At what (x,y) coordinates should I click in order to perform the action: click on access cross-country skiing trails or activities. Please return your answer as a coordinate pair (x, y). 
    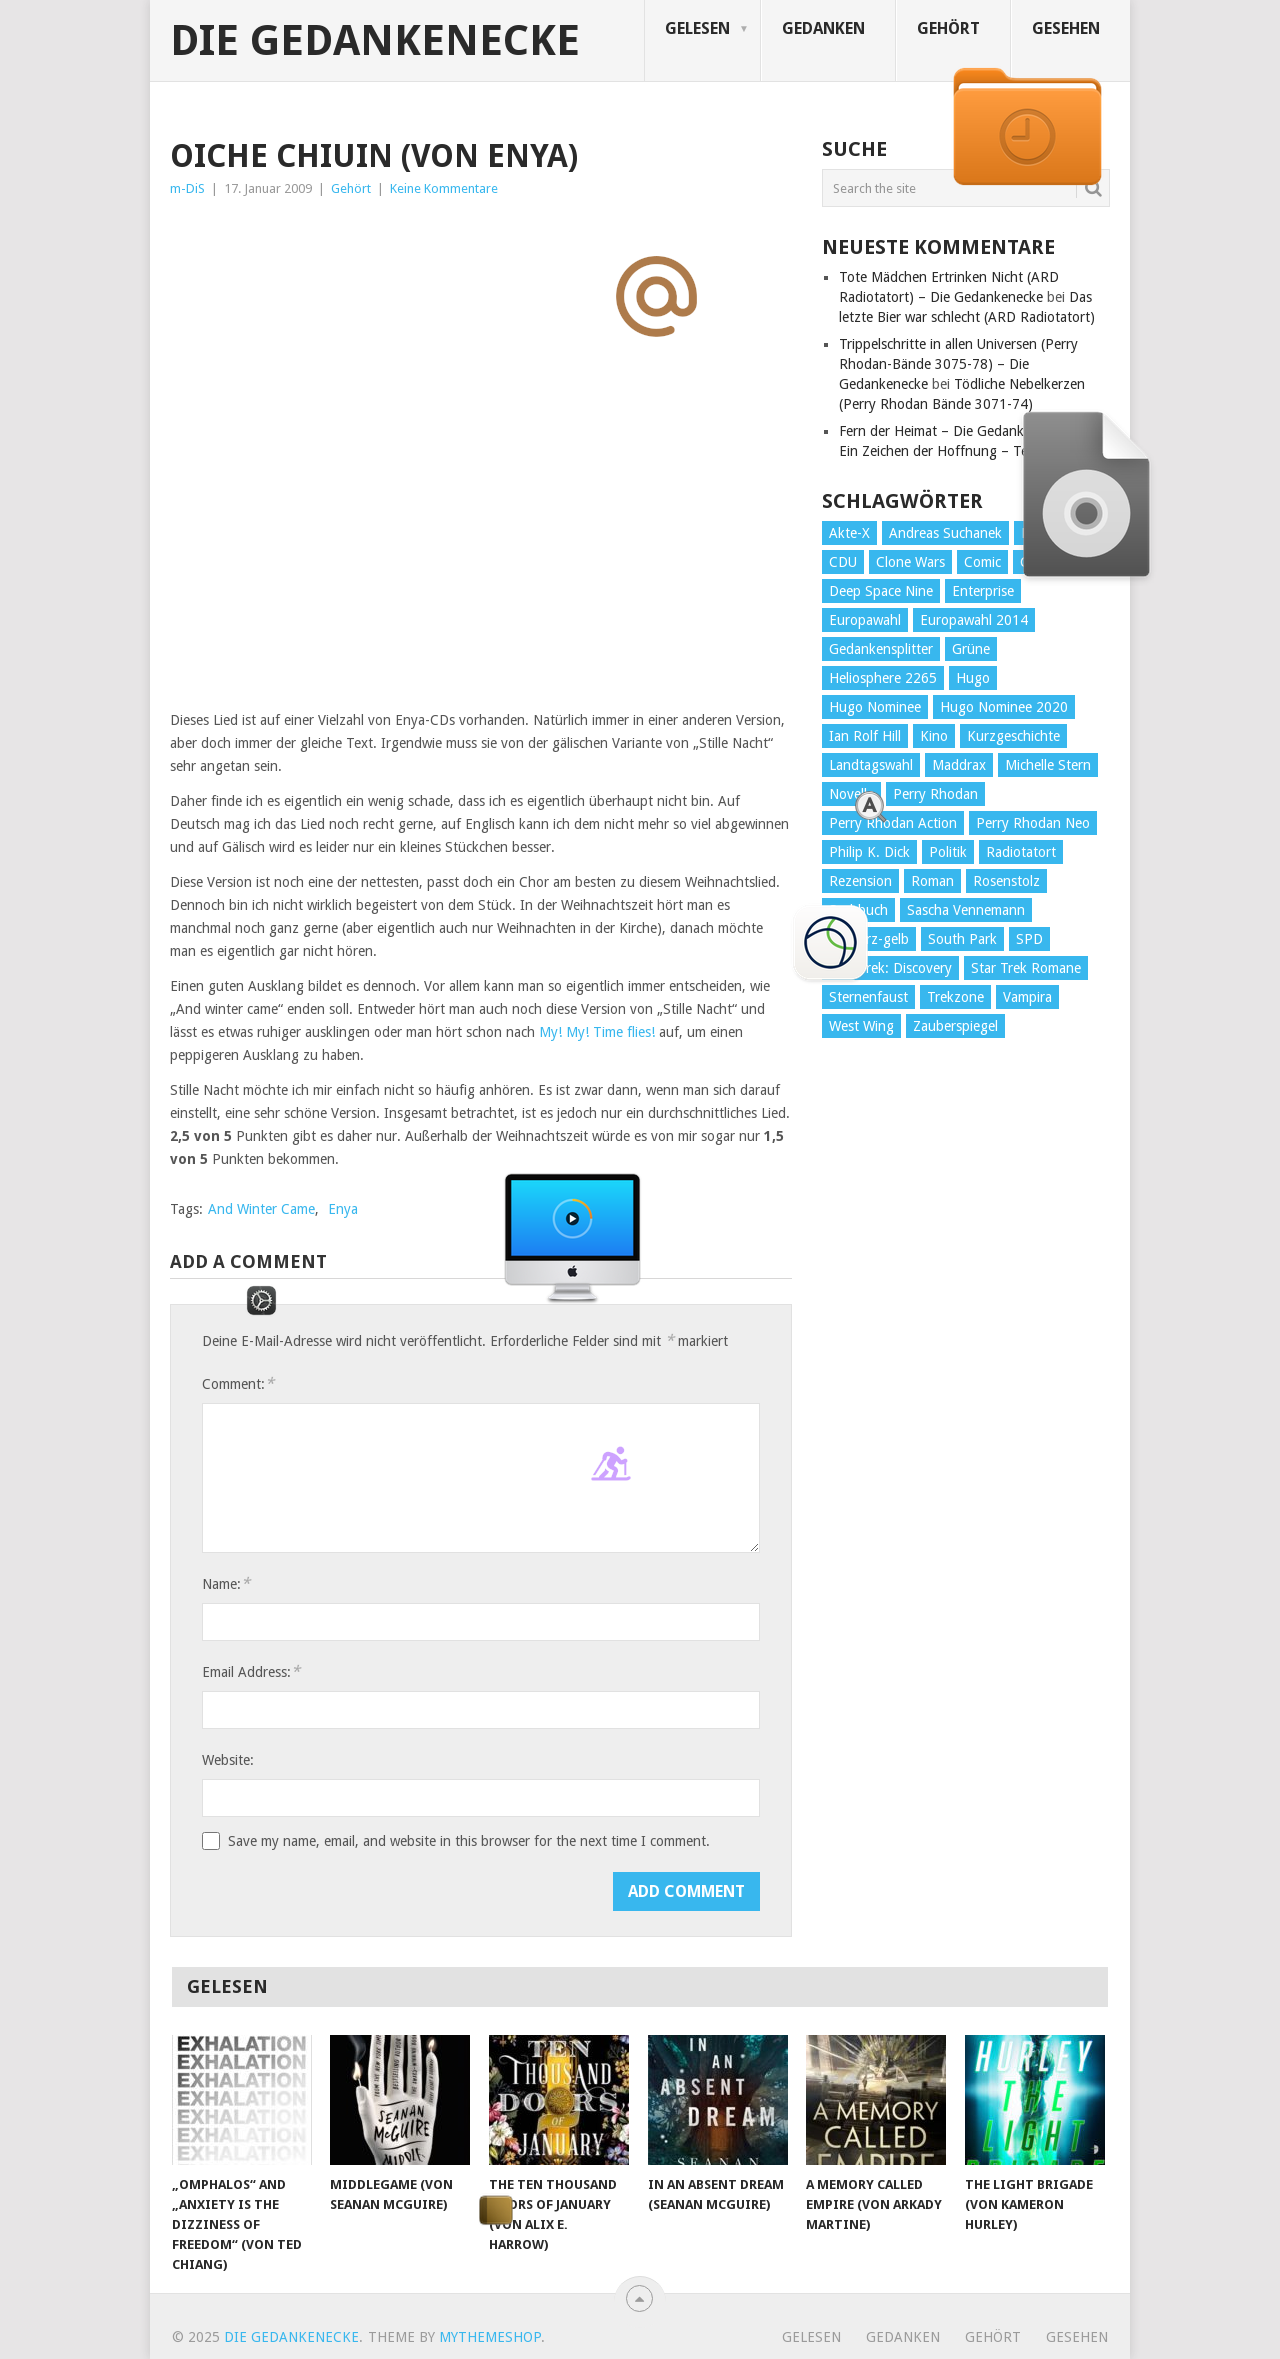
    Looking at the image, I should click on (611, 1463).